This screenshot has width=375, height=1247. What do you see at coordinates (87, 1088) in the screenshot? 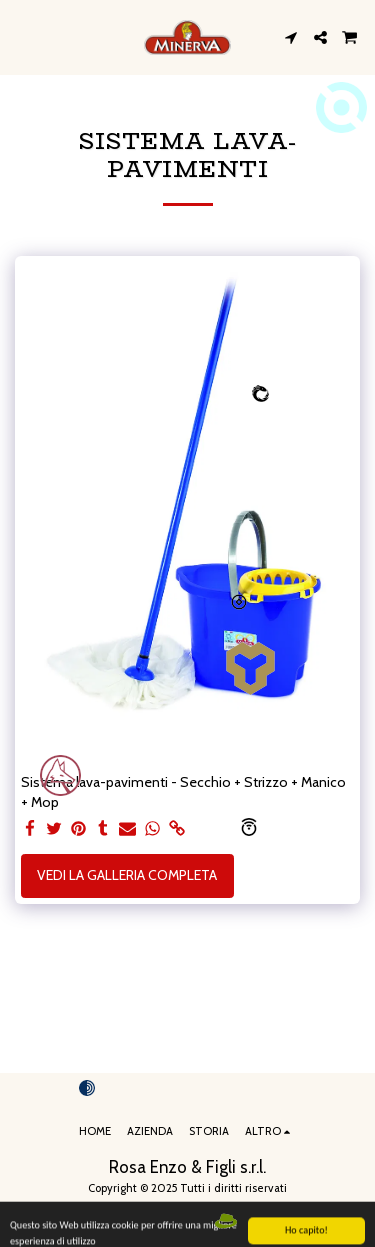
I see `open tor browser for anonymous web browsing` at bounding box center [87, 1088].